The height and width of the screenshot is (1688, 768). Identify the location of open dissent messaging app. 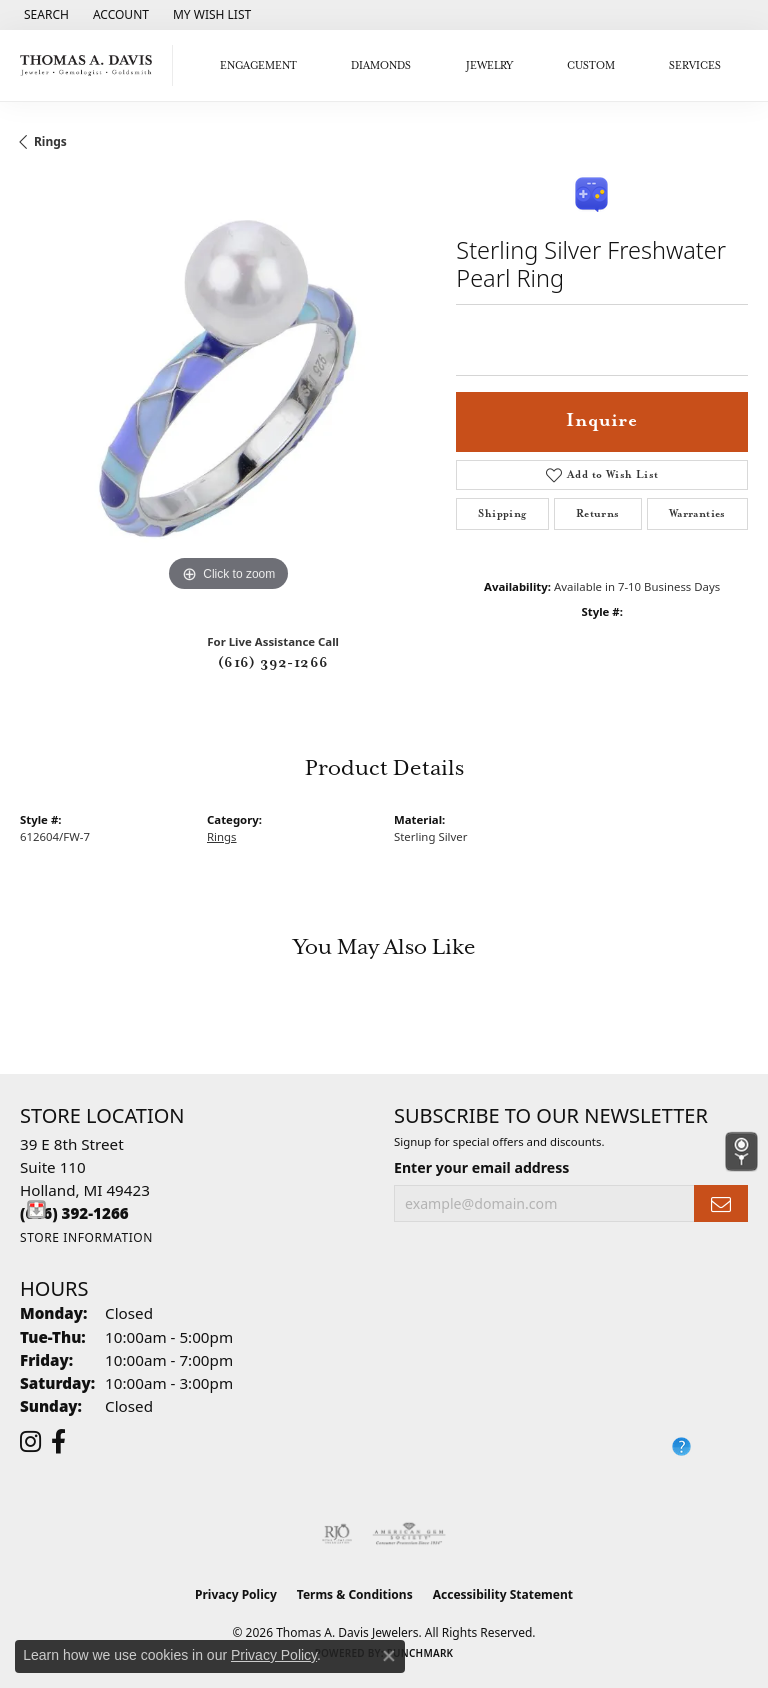
(591, 193).